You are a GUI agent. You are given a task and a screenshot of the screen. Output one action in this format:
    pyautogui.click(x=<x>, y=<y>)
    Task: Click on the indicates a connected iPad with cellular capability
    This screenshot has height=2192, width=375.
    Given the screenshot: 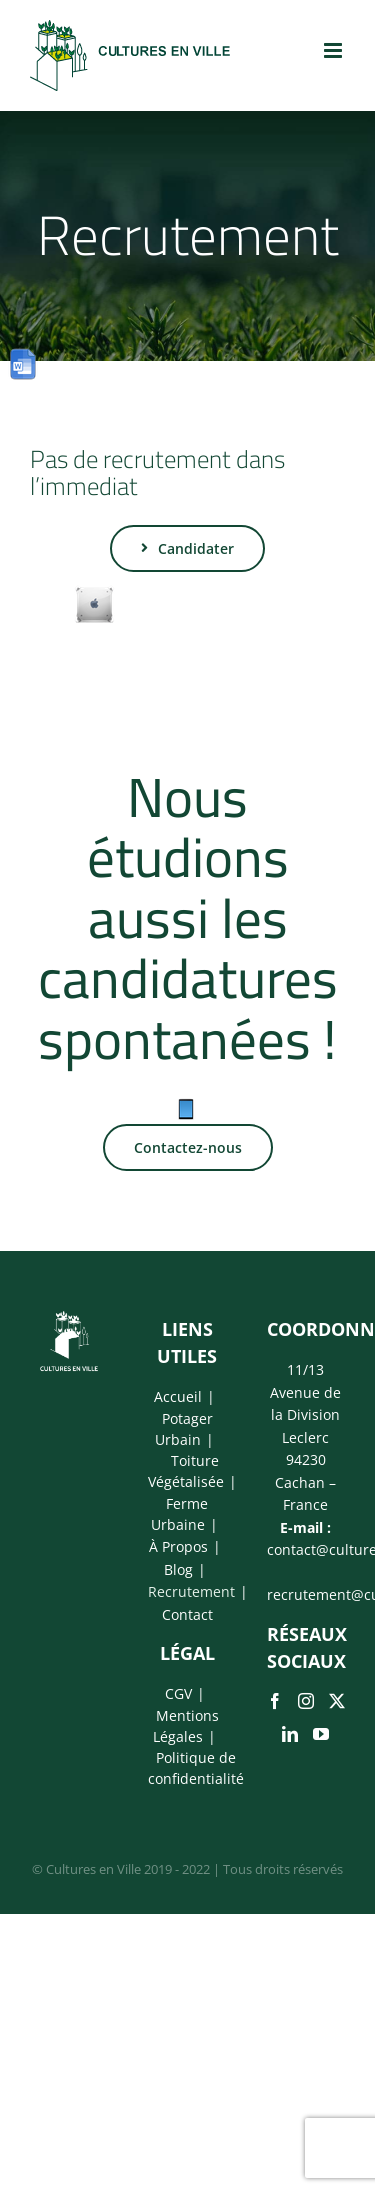 What is the action you would take?
    pyautogui.click(x=186, y=1109)
    